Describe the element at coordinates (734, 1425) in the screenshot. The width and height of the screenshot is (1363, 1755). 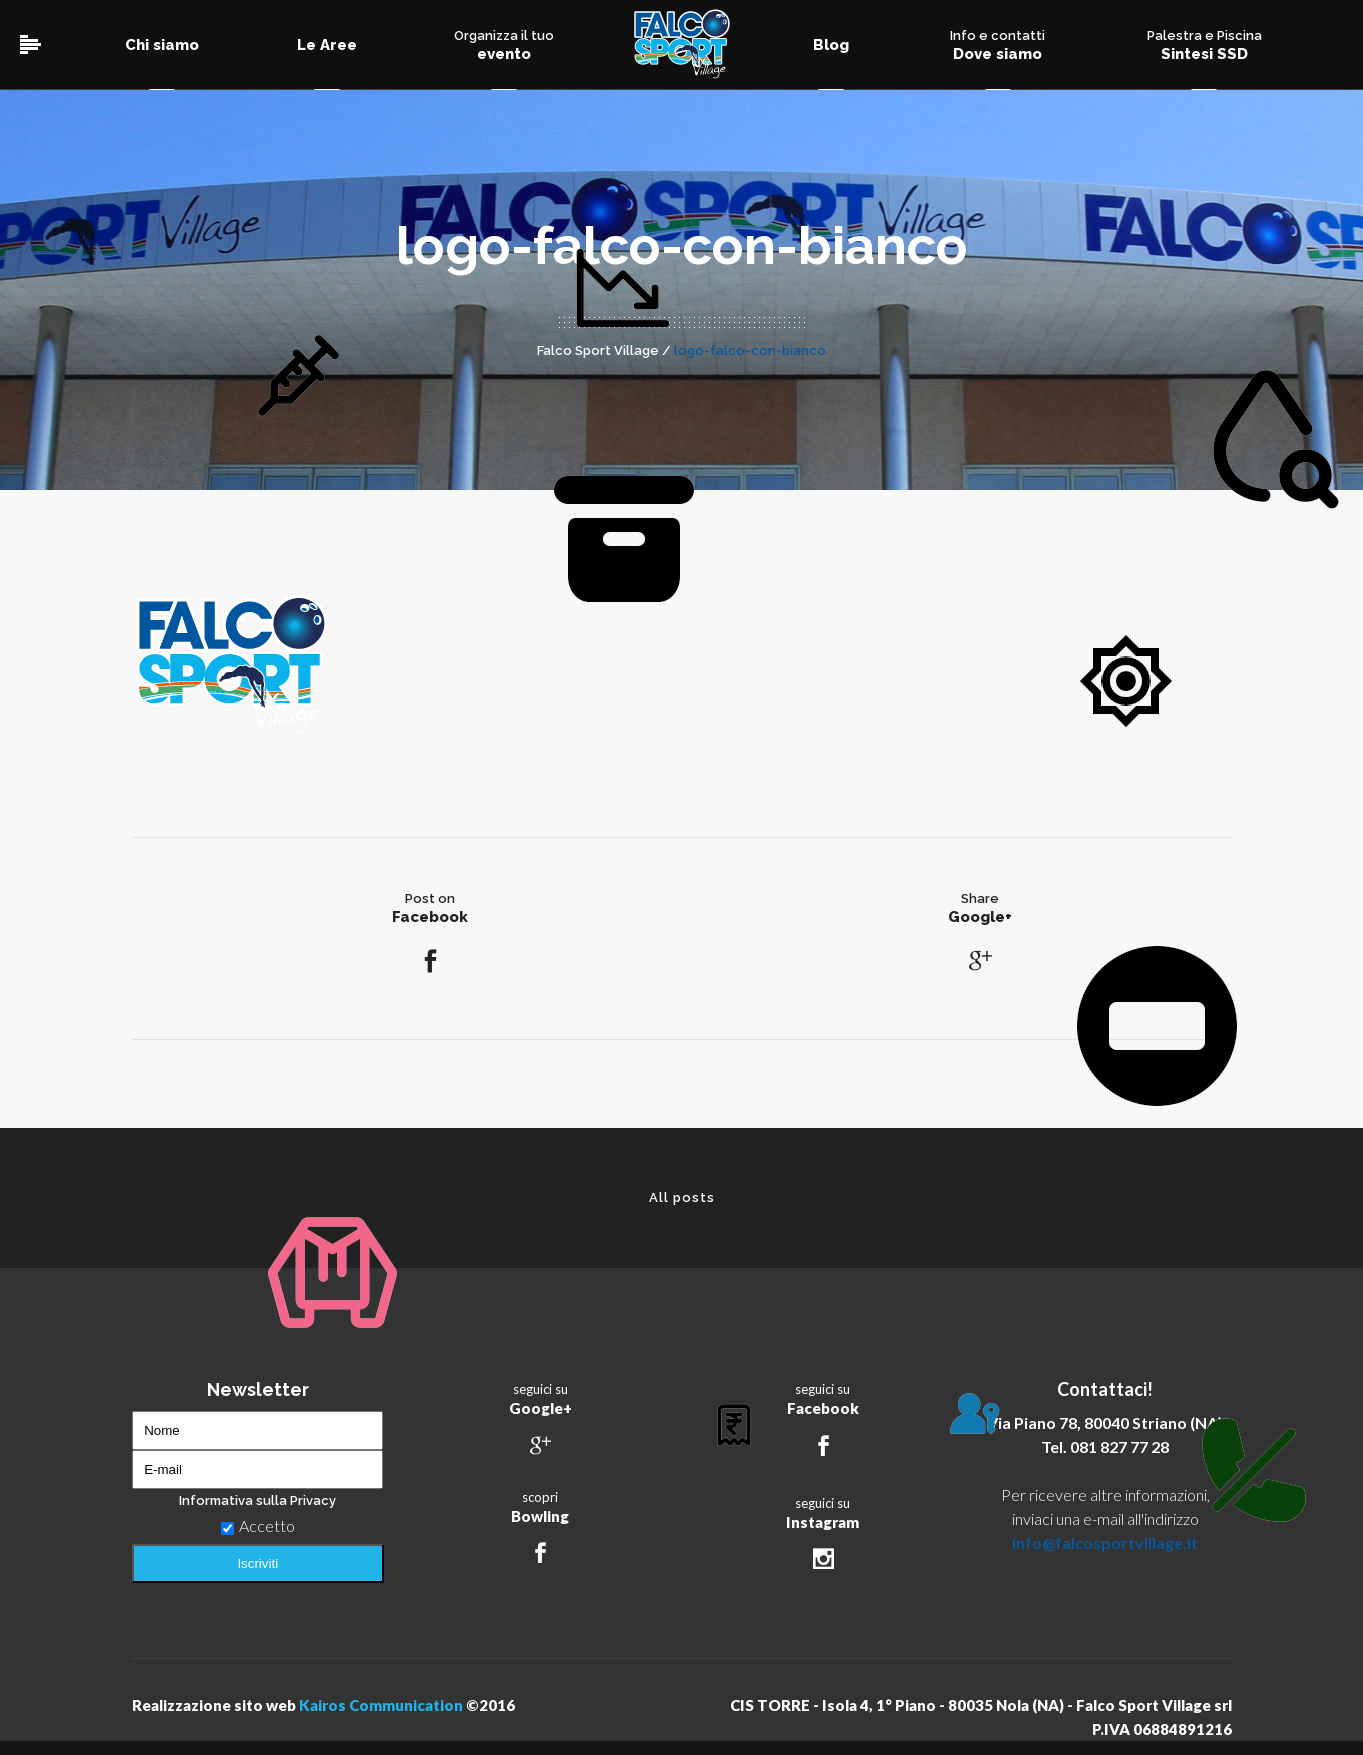
I see `view receipt or transaction in rupees` at that location.